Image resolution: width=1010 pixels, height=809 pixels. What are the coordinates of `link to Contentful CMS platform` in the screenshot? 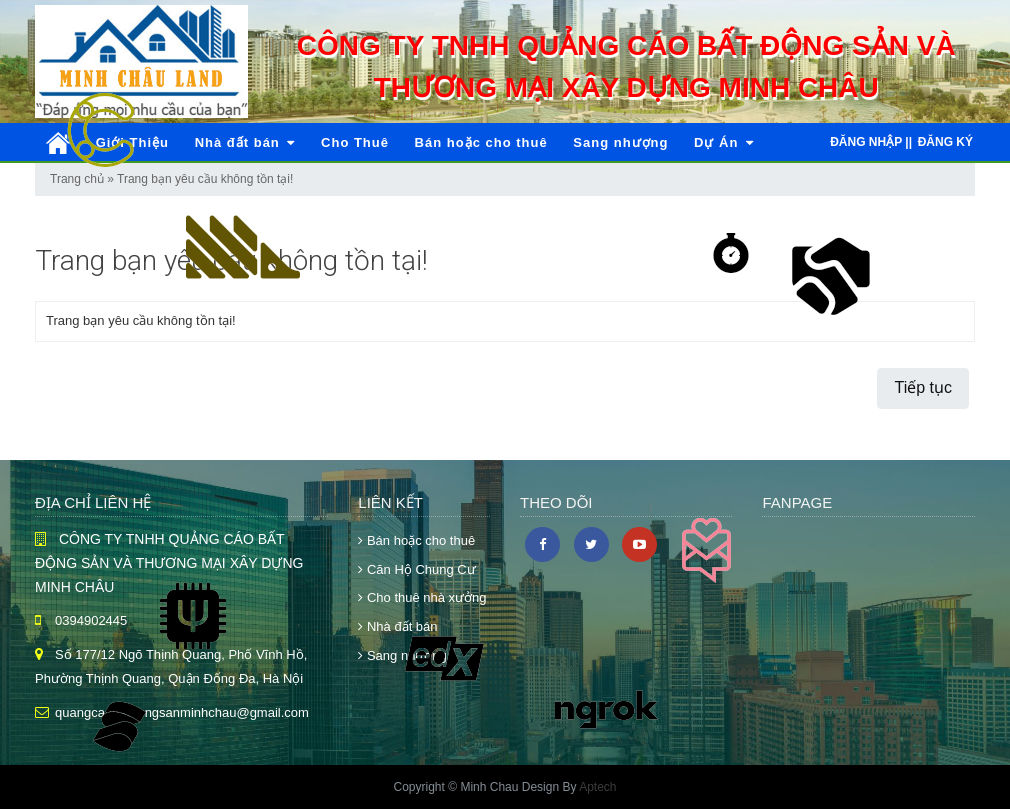 It's located at (101, 130).